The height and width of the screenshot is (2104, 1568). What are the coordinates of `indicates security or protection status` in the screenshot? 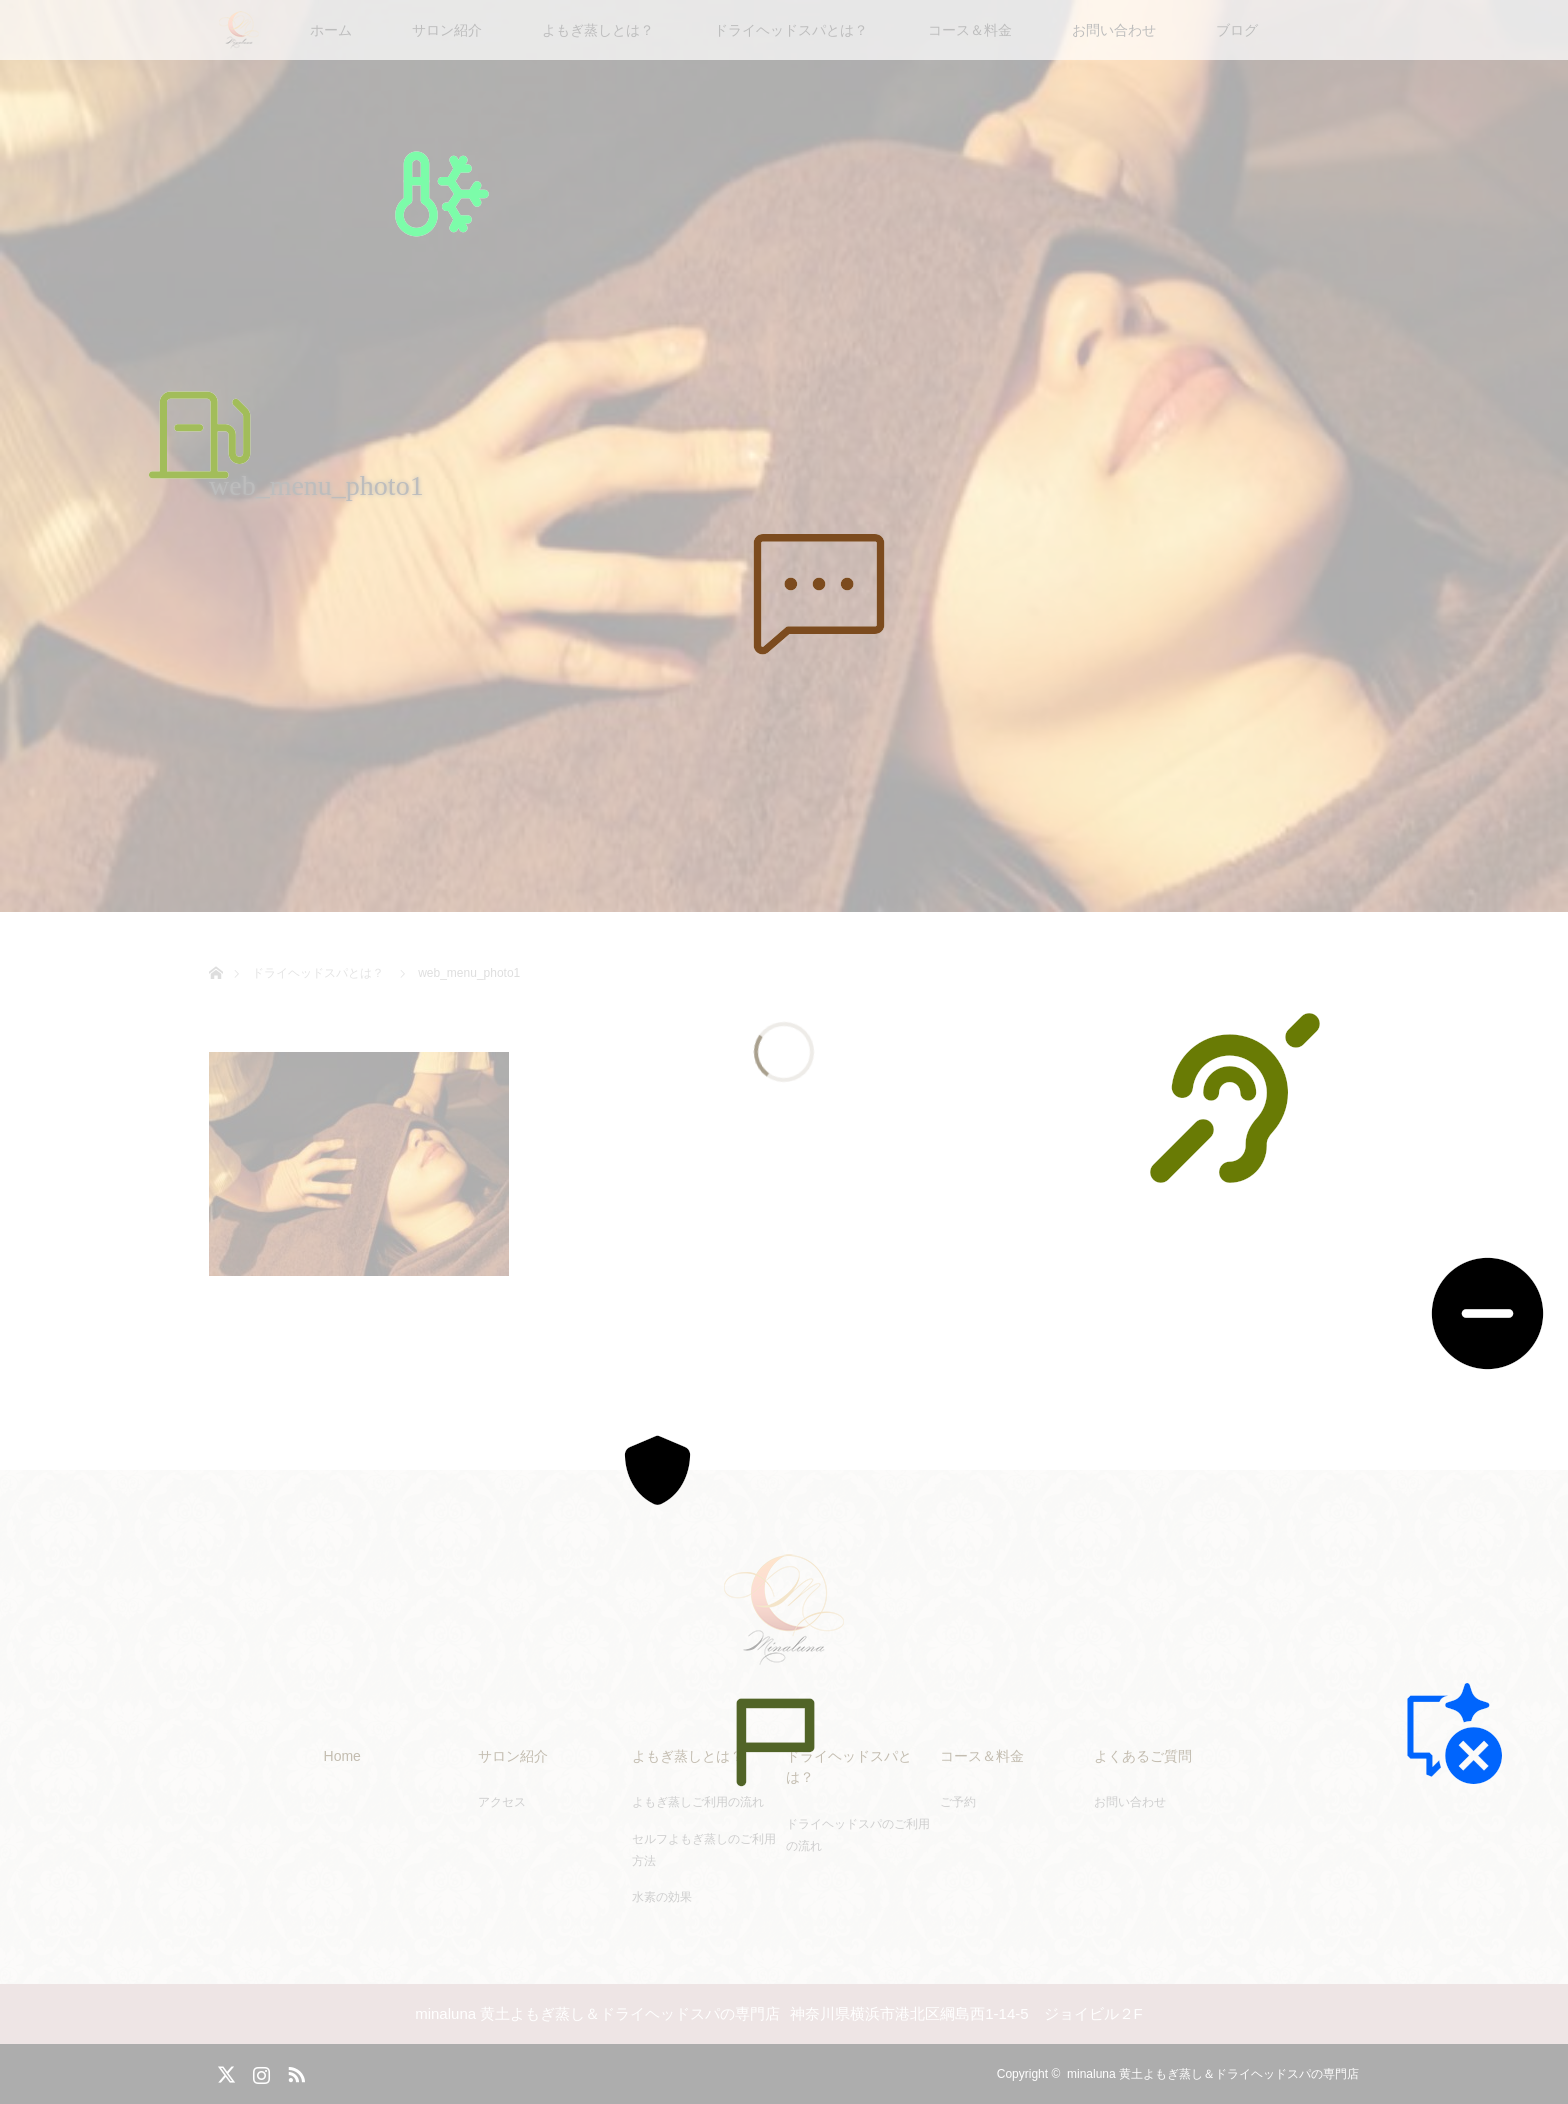 It's located at (657, 1470).